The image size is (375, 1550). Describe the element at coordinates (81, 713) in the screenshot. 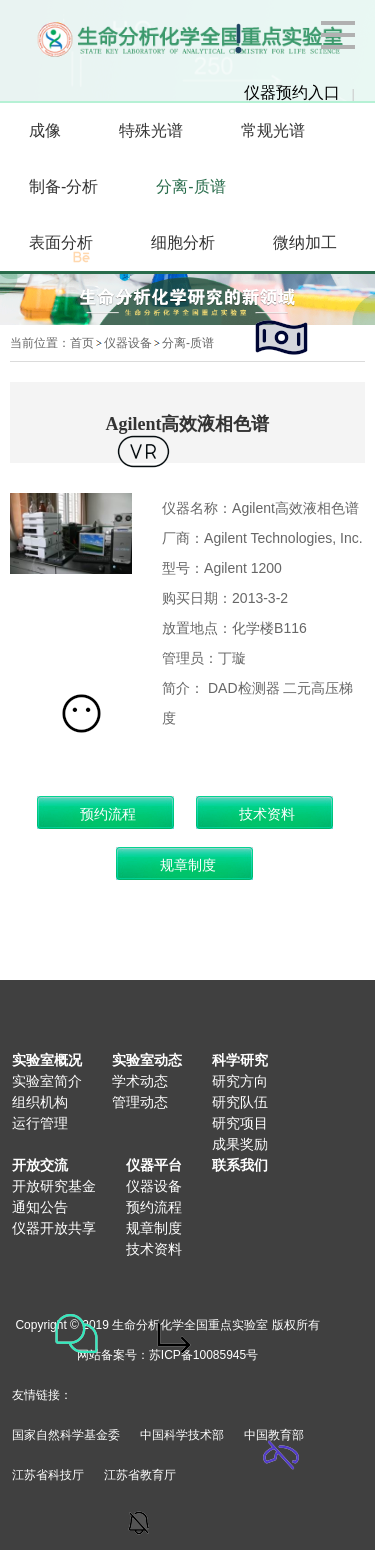

I see `add a reaction or emoji` at that location.